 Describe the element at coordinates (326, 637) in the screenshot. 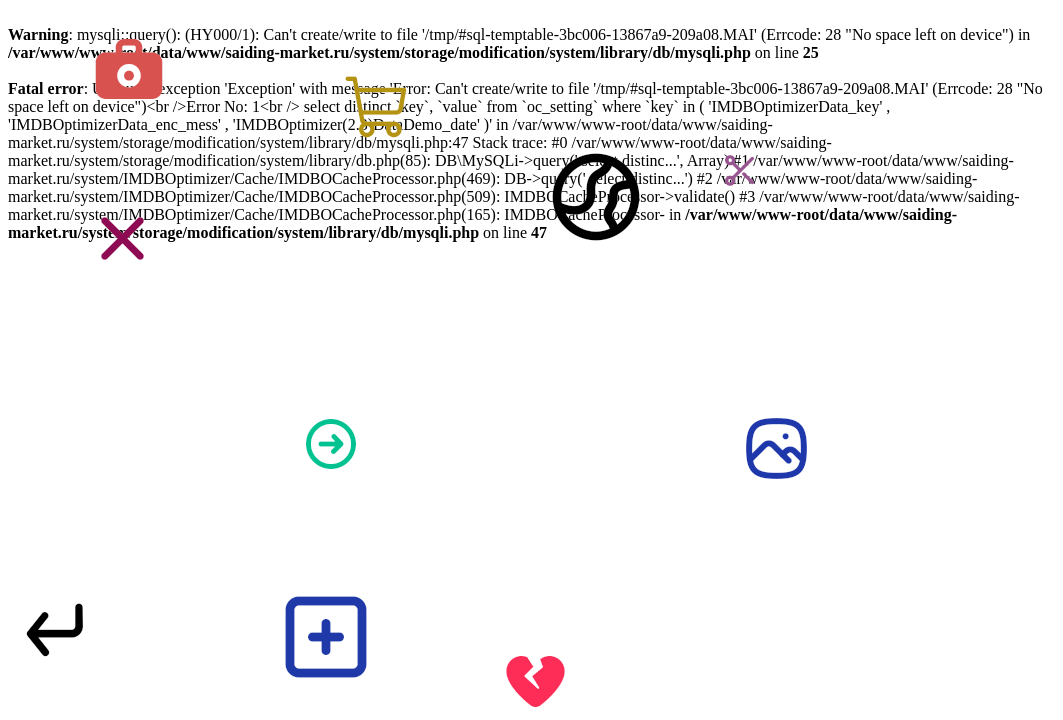

I see `add a new item or entry` at that location.